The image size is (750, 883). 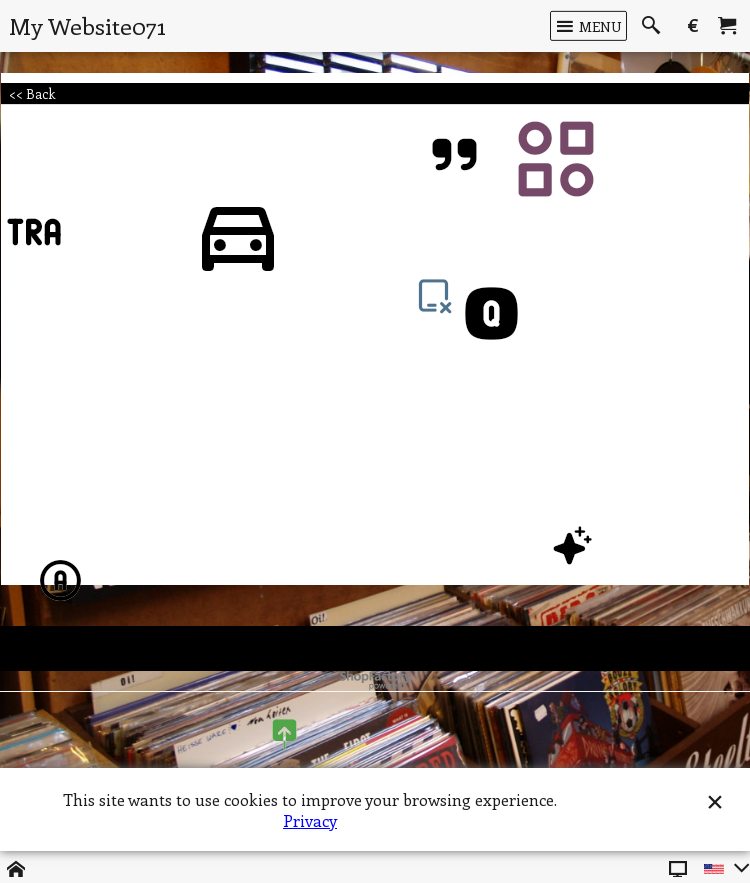 I want to click on browse categories or sections, so click(x=556, y=159).